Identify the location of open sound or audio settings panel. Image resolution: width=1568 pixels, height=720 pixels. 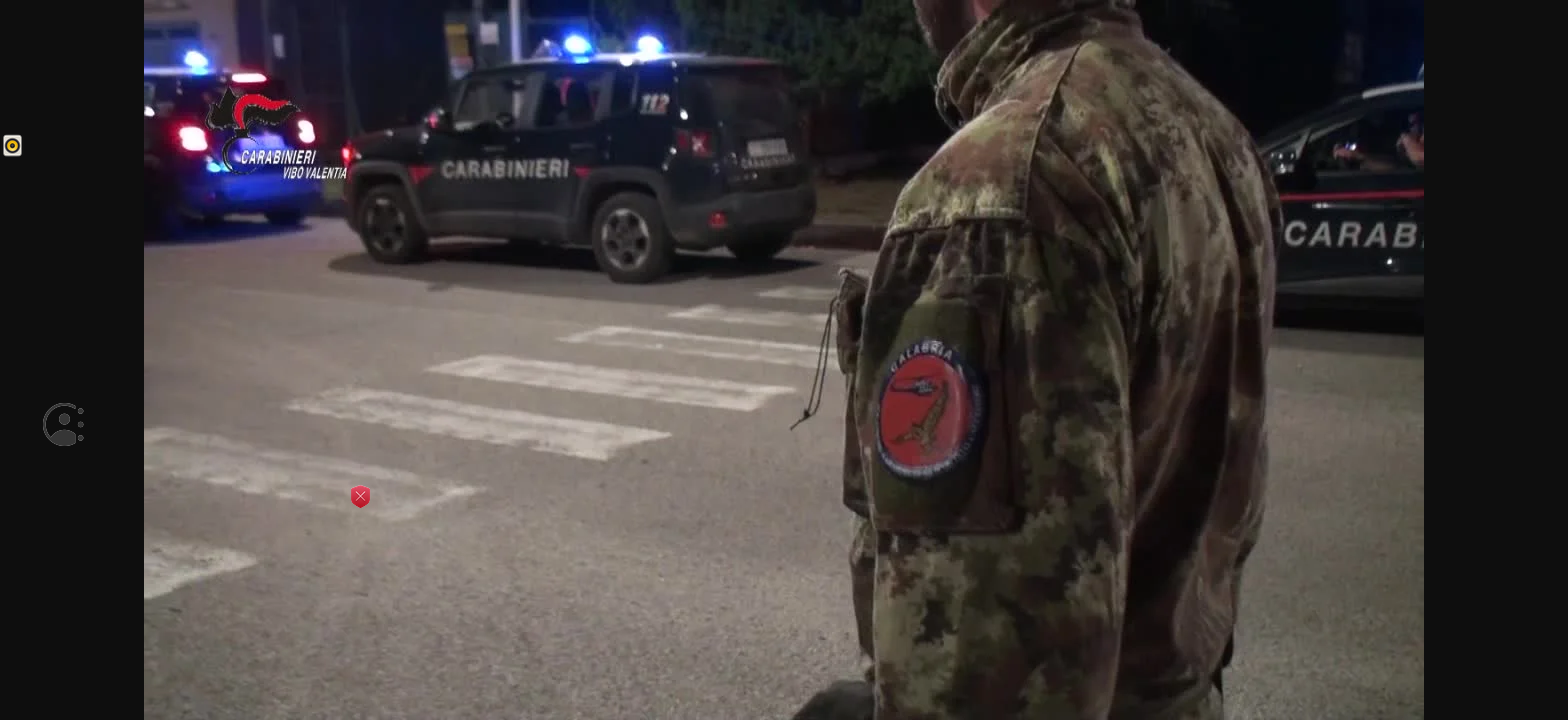
(12, 145).